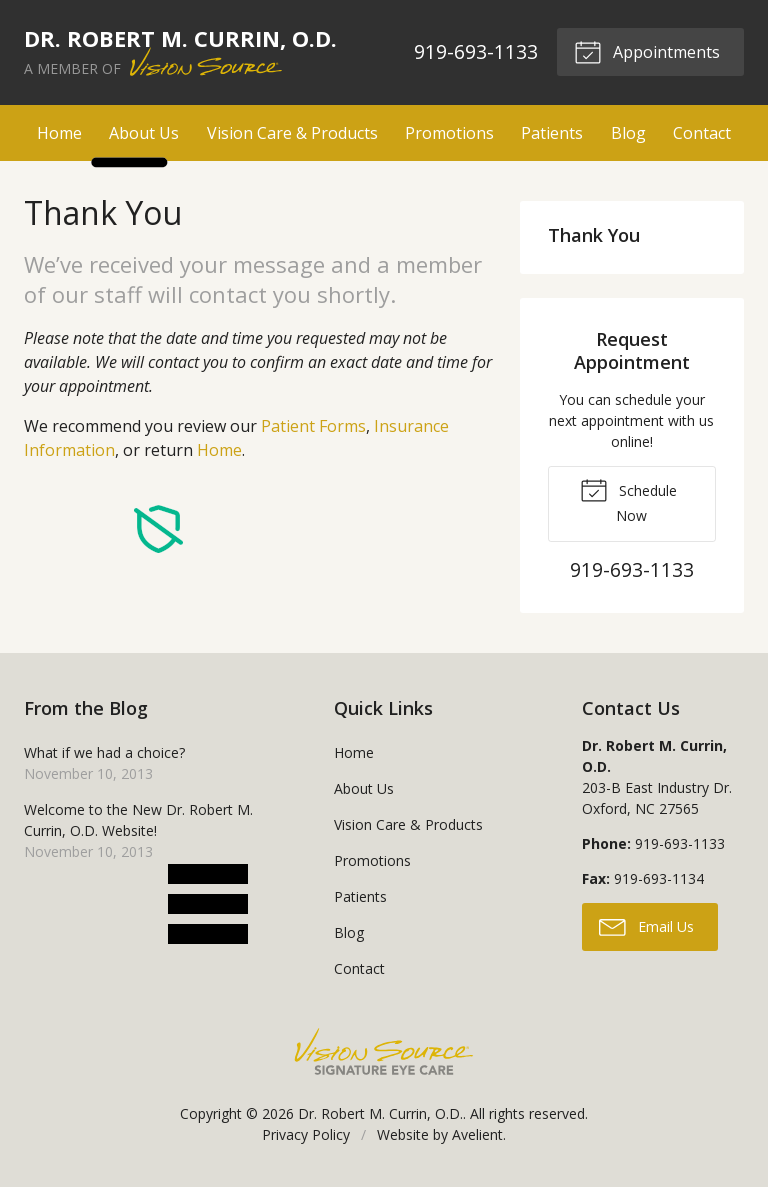 The width and height of the screenshot is (768, 1187). I want to click on collapse or minimize a section, so click(131, 164).